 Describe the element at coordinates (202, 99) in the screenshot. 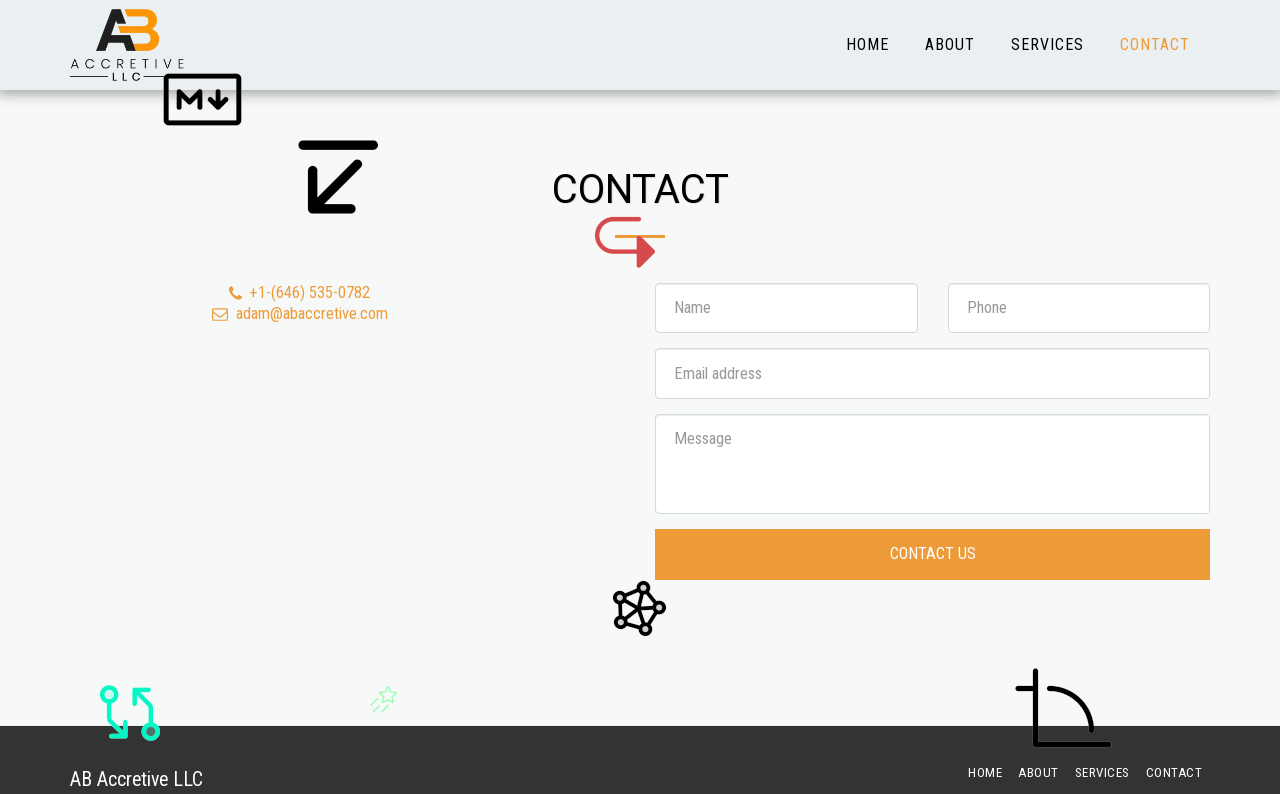

I see `format text using markdown` at that location.